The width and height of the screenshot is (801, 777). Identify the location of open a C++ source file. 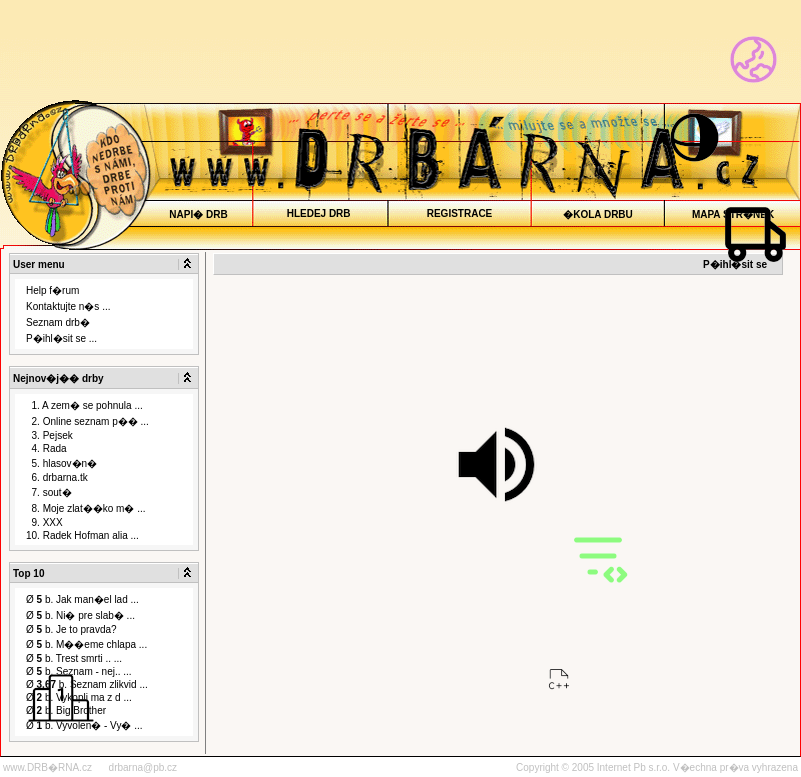
(559, 680).